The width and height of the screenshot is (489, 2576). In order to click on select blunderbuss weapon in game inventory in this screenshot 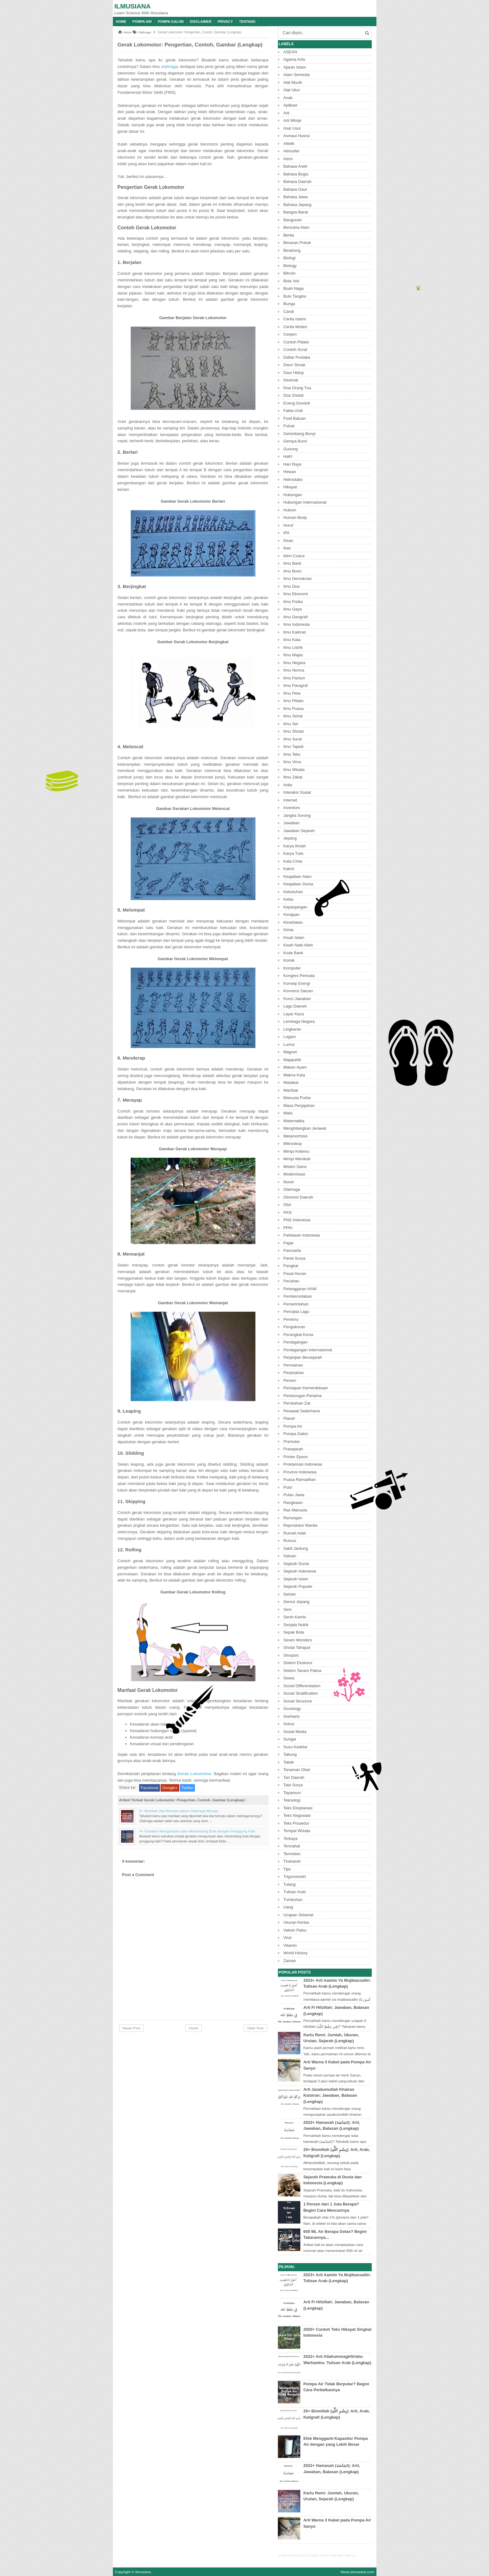, I will do `click(332, 898)`.